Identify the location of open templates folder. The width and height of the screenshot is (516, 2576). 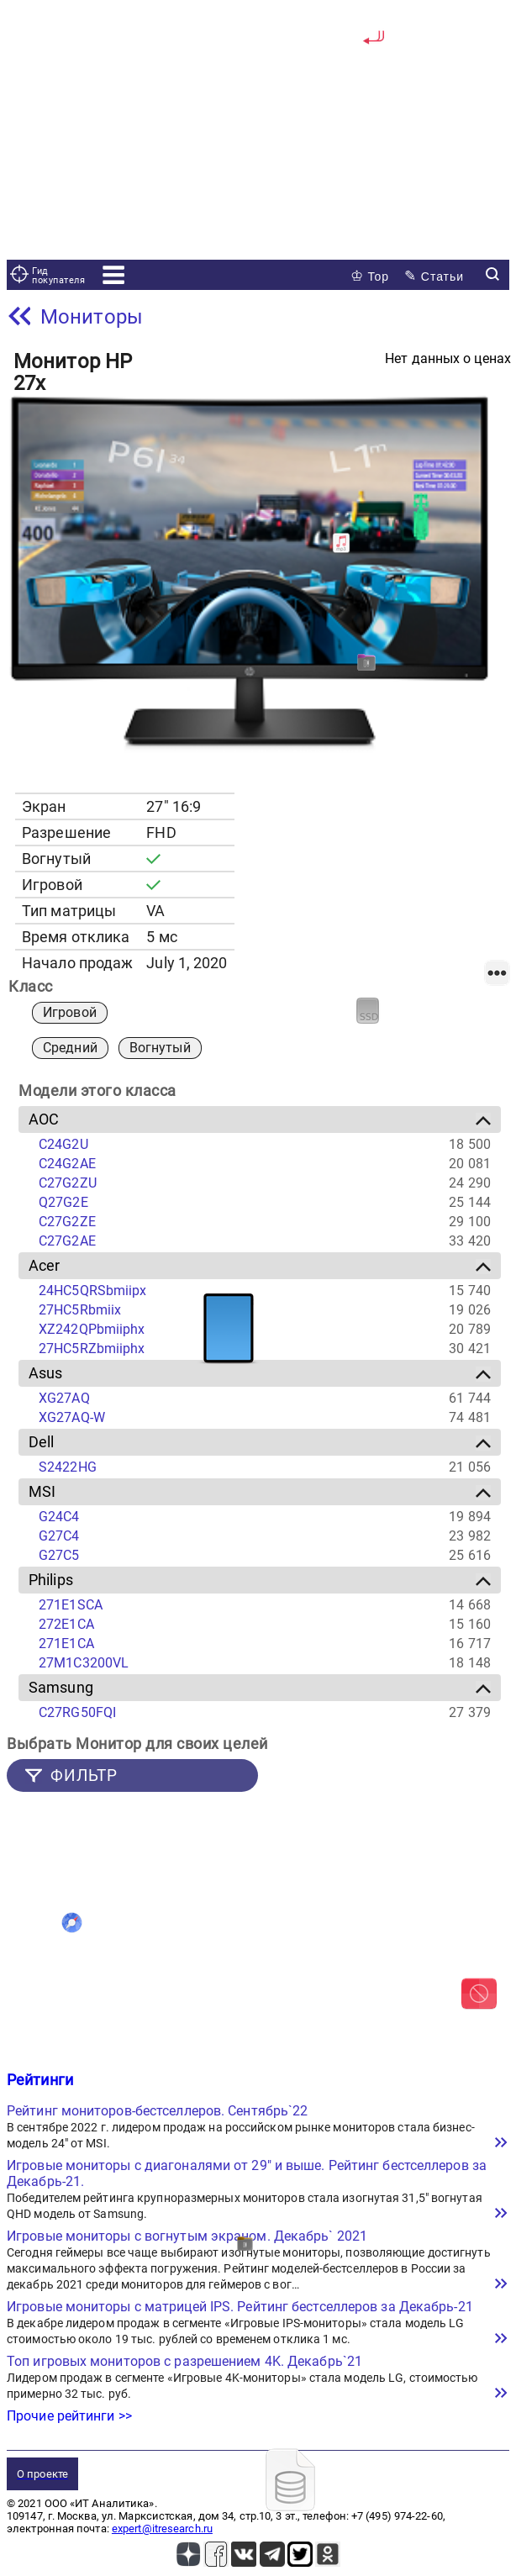
(366, 662).